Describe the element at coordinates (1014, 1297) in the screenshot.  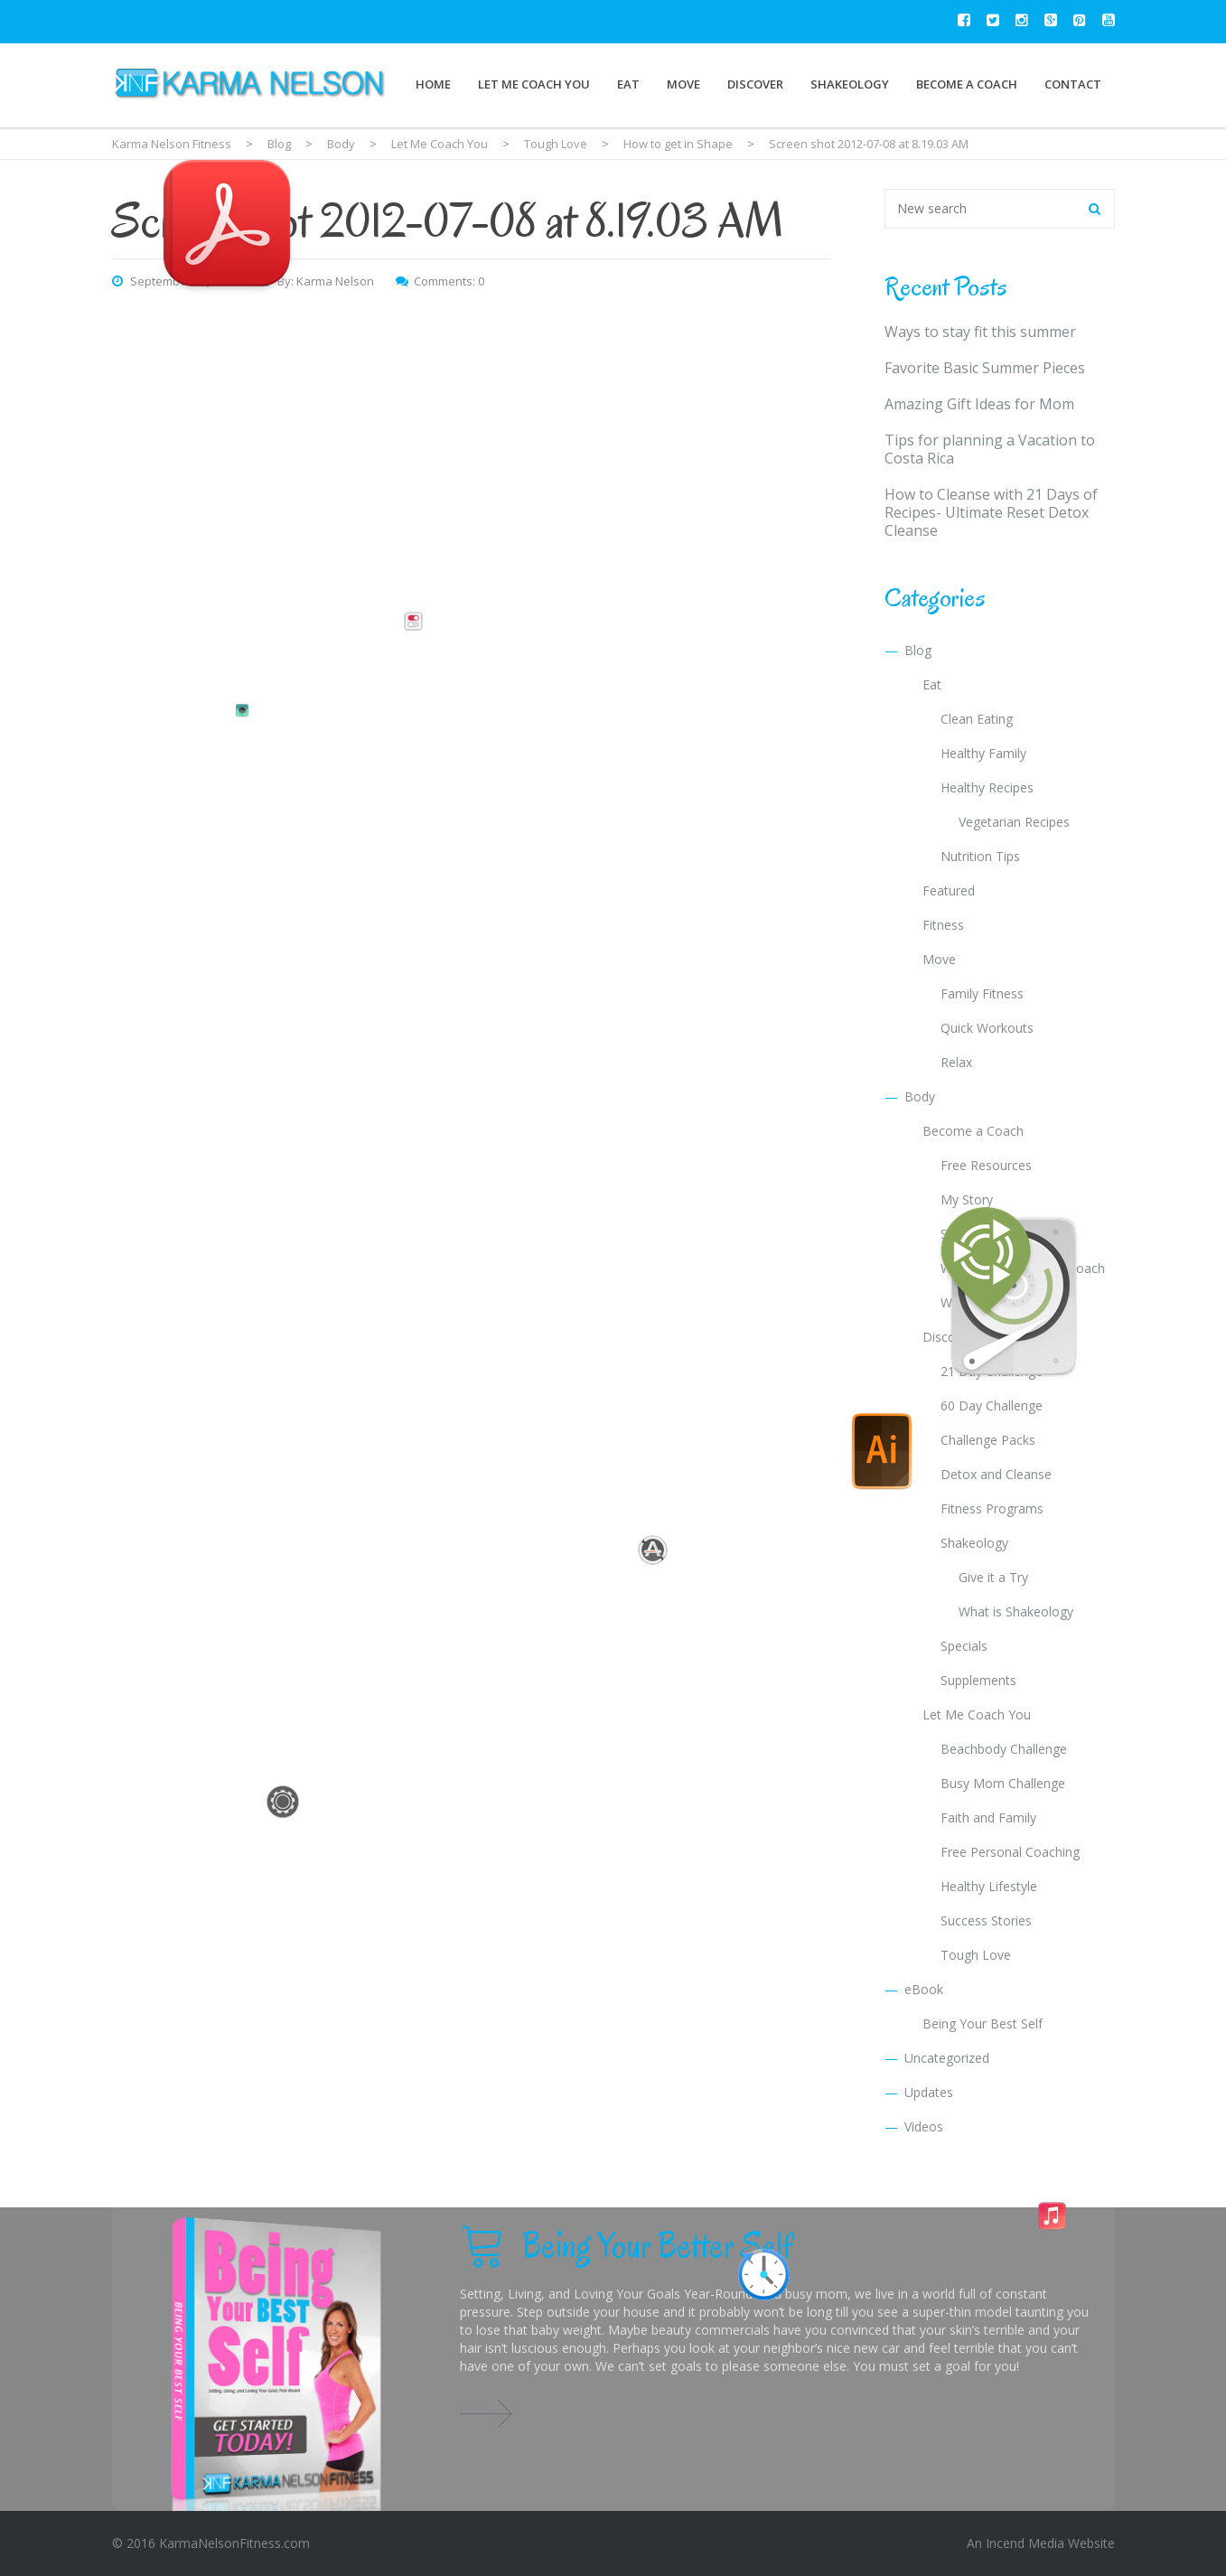
I see `launch ubuntu installer application` at that location.